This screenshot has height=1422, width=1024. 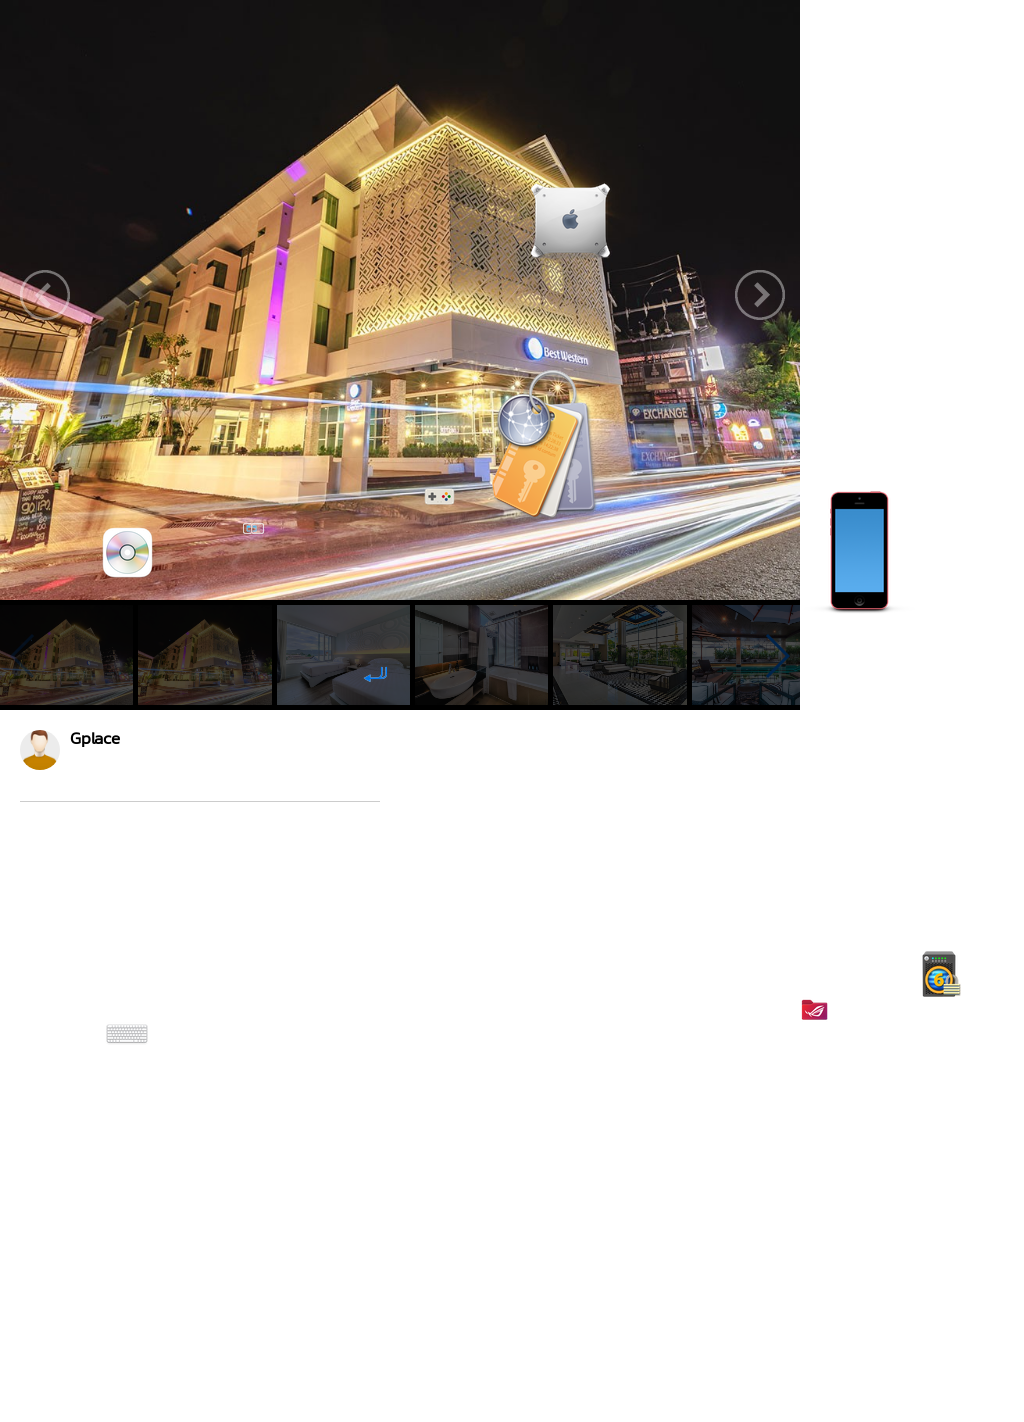 I want to click on open the games category or folder, so click(x=439, y=496).